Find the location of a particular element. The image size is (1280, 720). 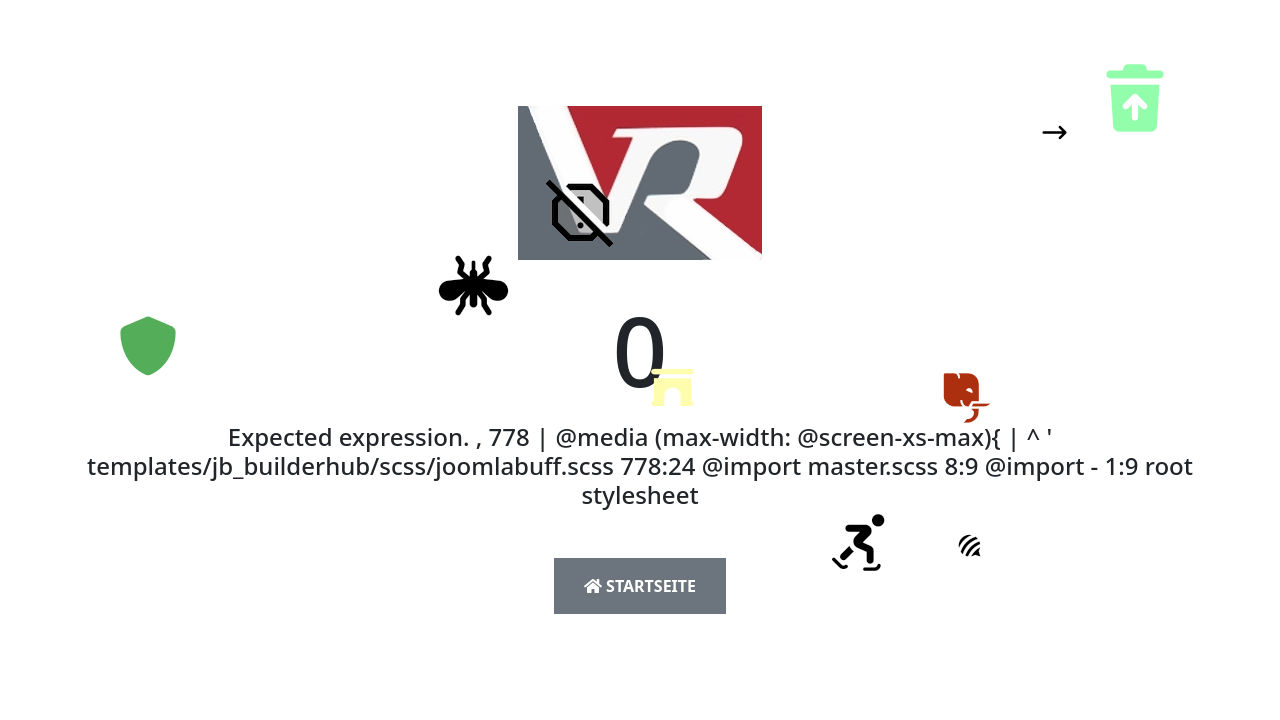

indicates mosquito or insect activity in the area is located at coordinates (473, 285).